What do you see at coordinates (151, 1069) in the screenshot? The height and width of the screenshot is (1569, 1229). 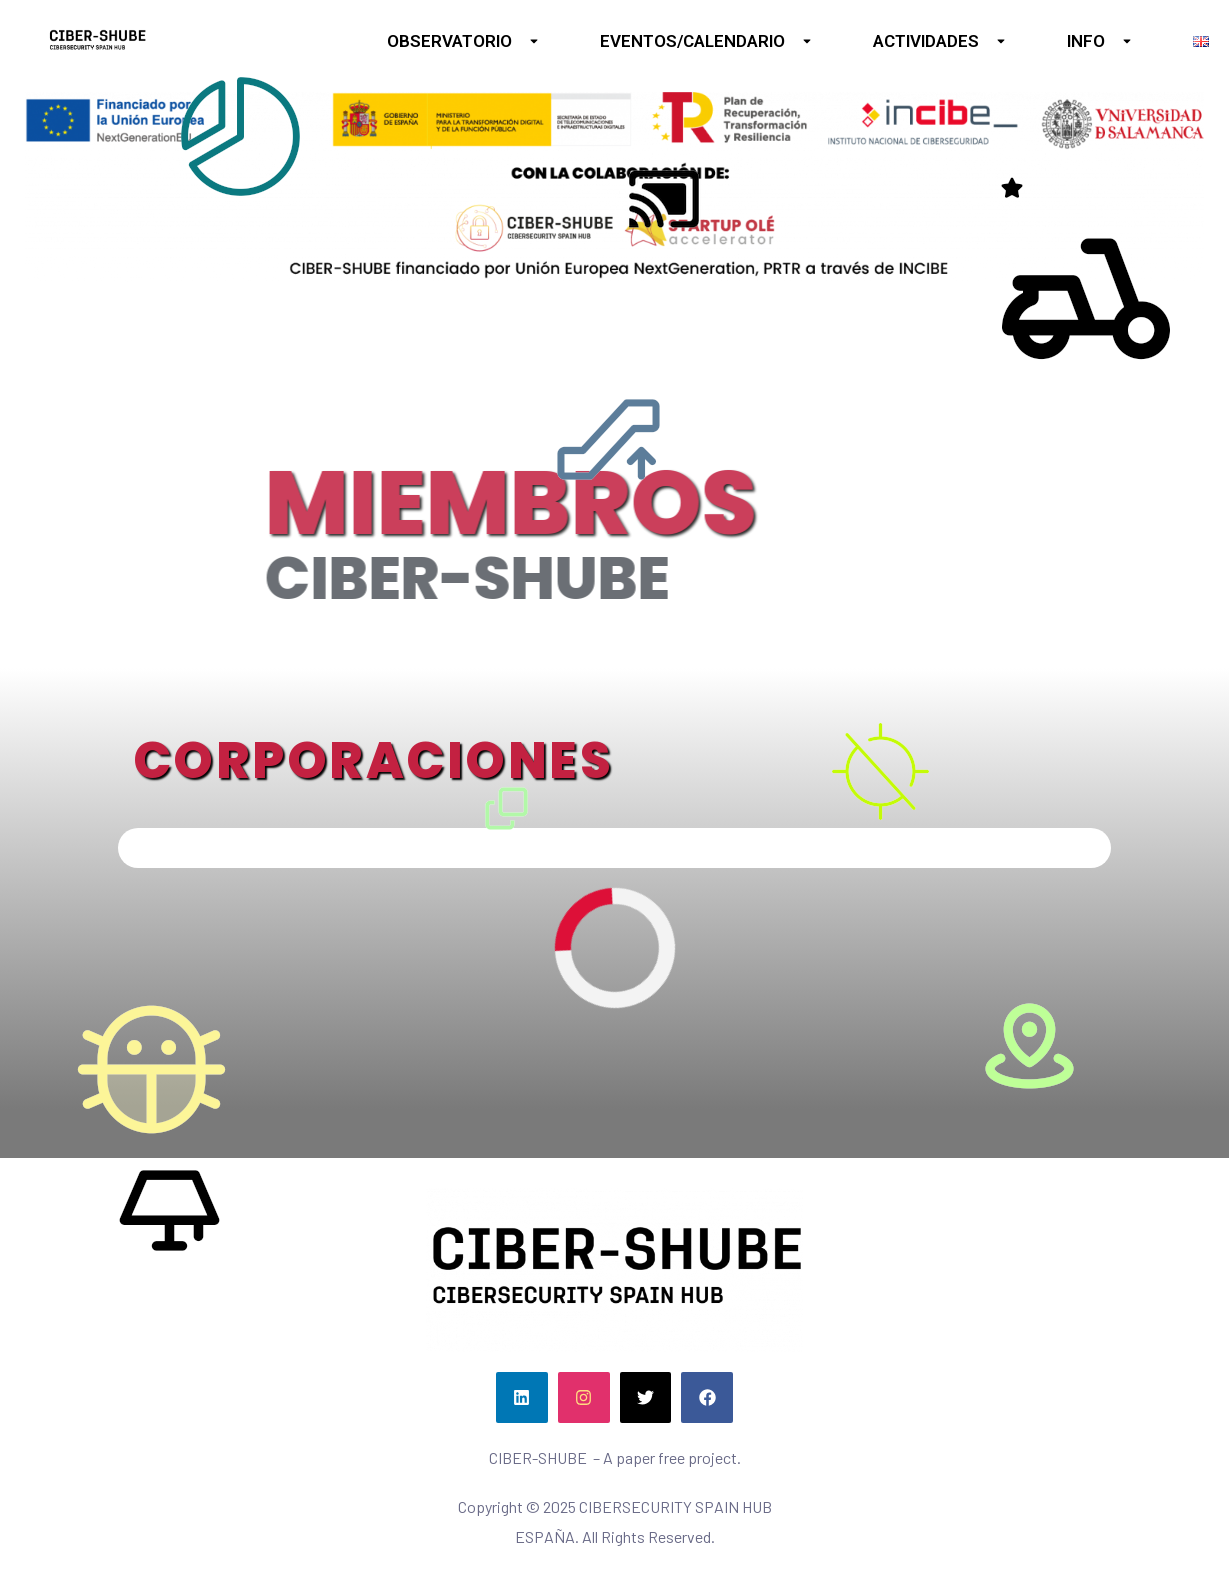 I see `report a bug or issue` at bounding box center [151, 1069].